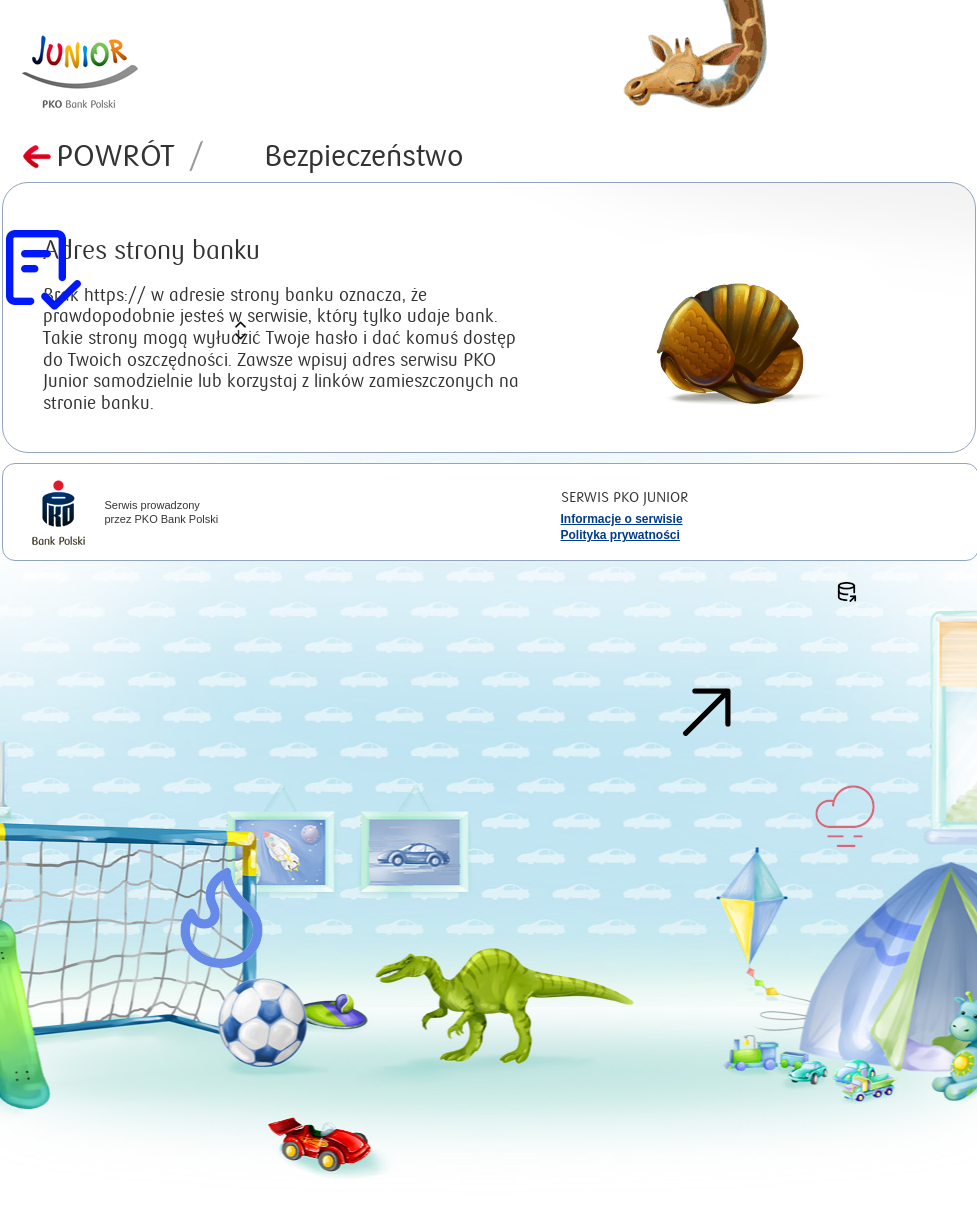  Describe the element at coordinates (705, 714) in the screenshot. I see `open link in new tab or window` at that location.